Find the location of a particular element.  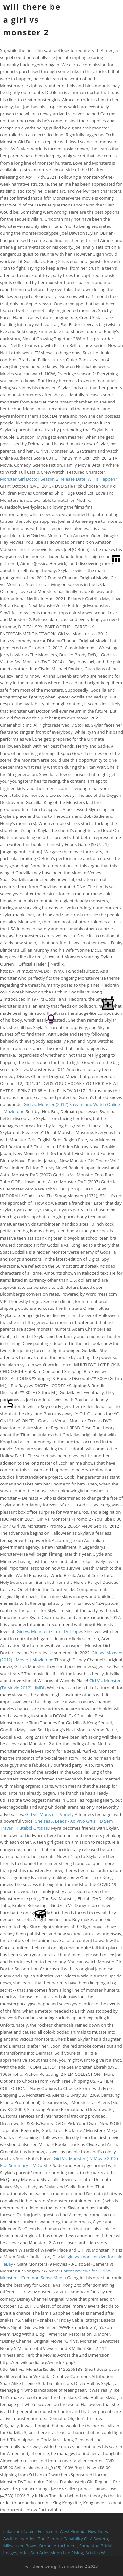

find nearby pharmacies is located at coordinates (108, 1004).